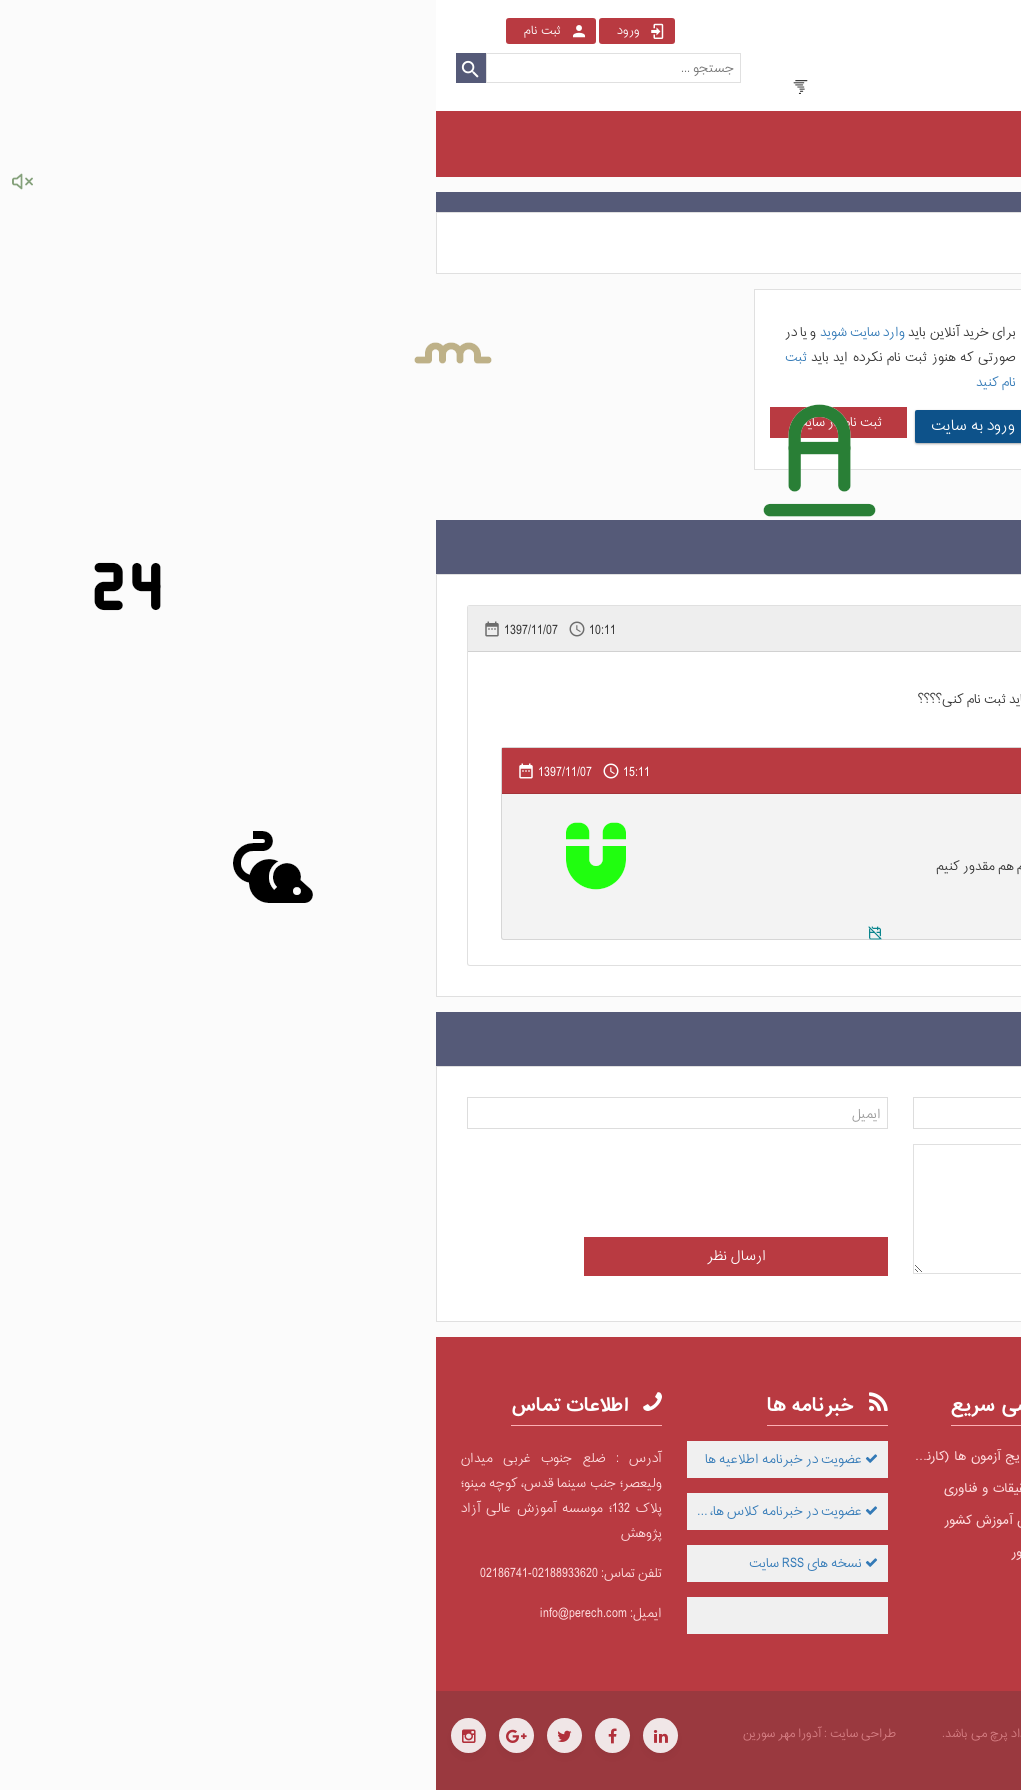 The height and width of the screenshot is (1790, 1021). What do you see at coordinates (800, 86) in the screenshot?
I see `indicates severe weather alert or tornado warning` at bounding box center [800, 86].